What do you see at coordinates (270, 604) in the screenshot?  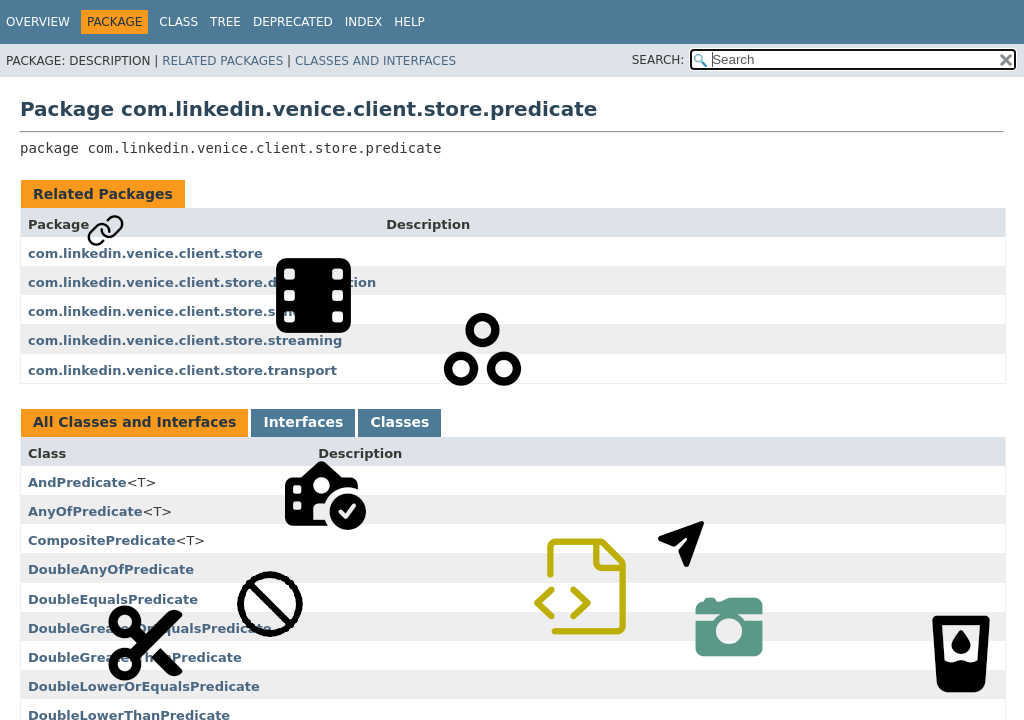 I see `enable do not disturb mode` at bounding box center [270, 604].